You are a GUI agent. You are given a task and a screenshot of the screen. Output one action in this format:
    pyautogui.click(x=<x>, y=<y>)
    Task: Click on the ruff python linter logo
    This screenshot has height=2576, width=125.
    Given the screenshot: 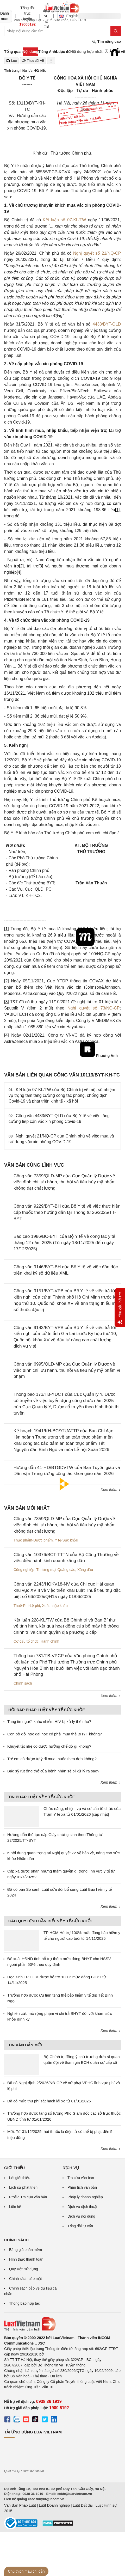 What is the action you would take?
    pyautogui.click(x=88, y=1049)
    